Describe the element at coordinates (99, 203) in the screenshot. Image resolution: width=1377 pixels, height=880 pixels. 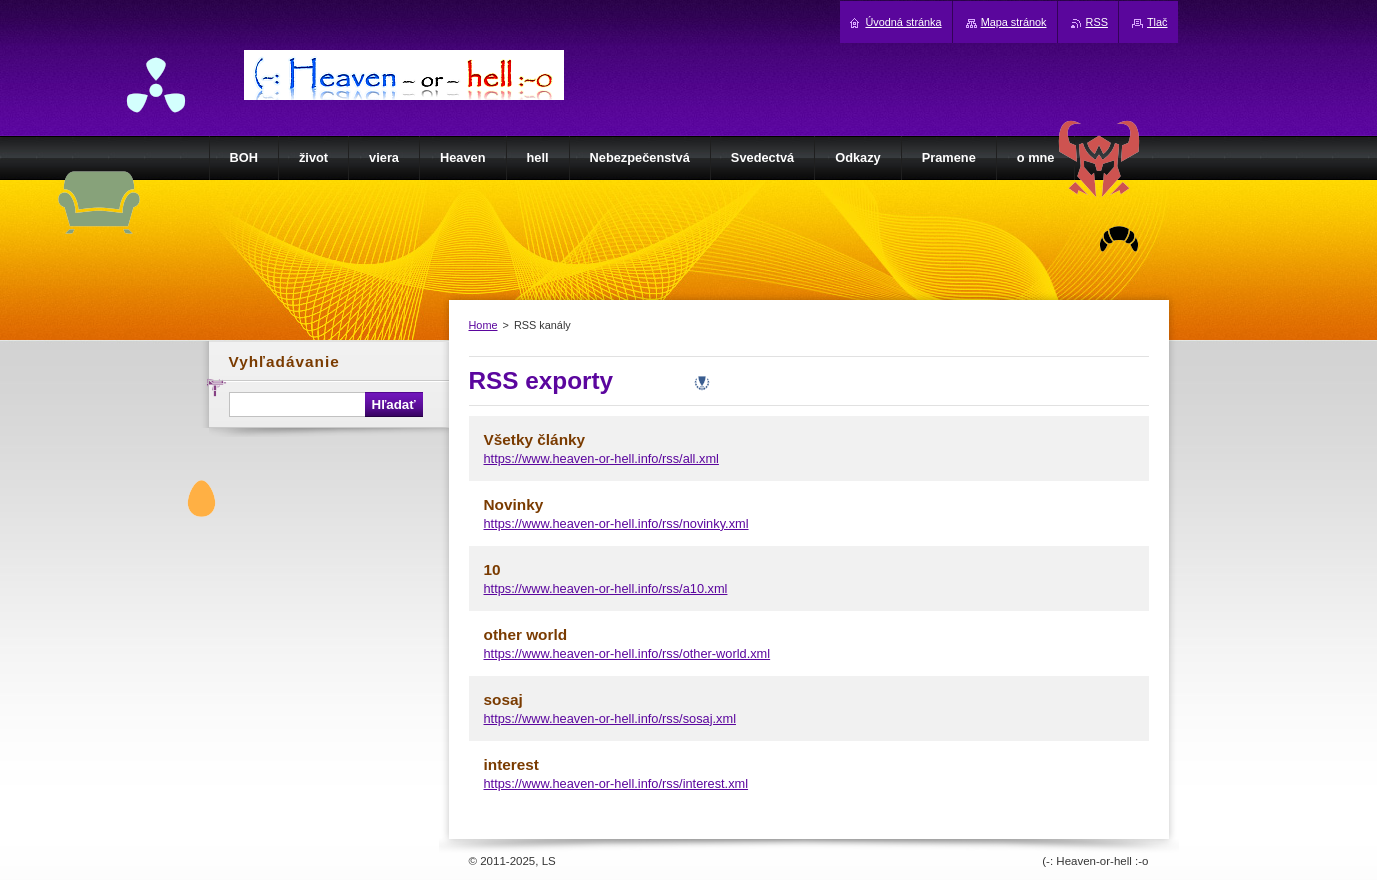
I see `browse furniture or home decor items` at that location.